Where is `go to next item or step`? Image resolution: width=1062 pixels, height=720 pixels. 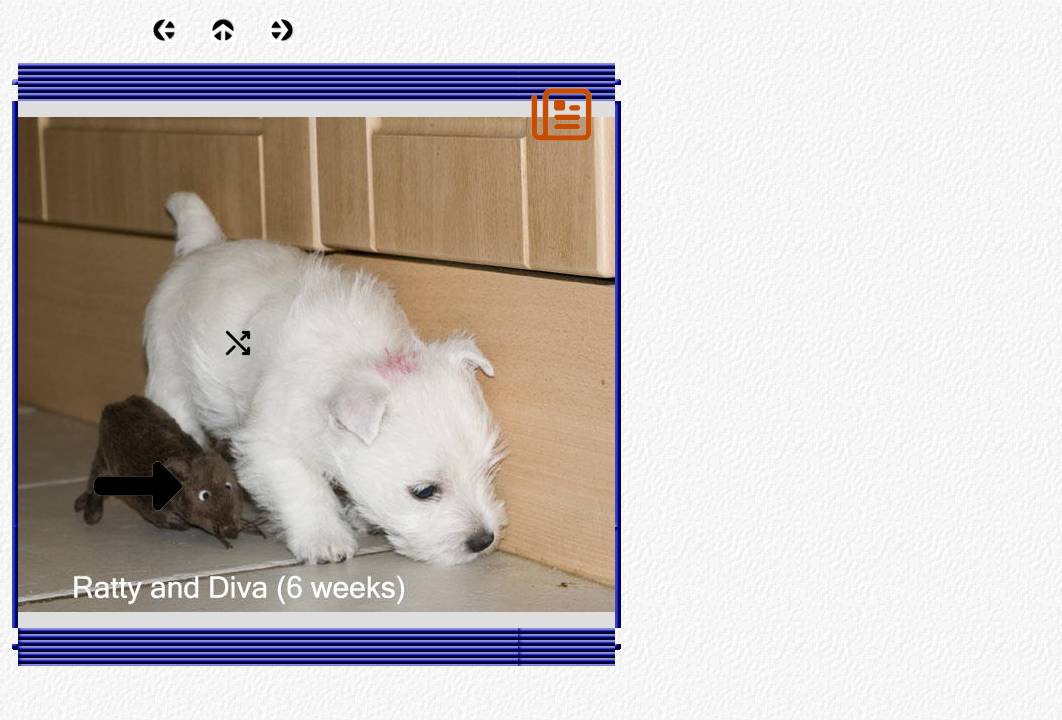
go to next item or step is located at coordinates (138, 486).